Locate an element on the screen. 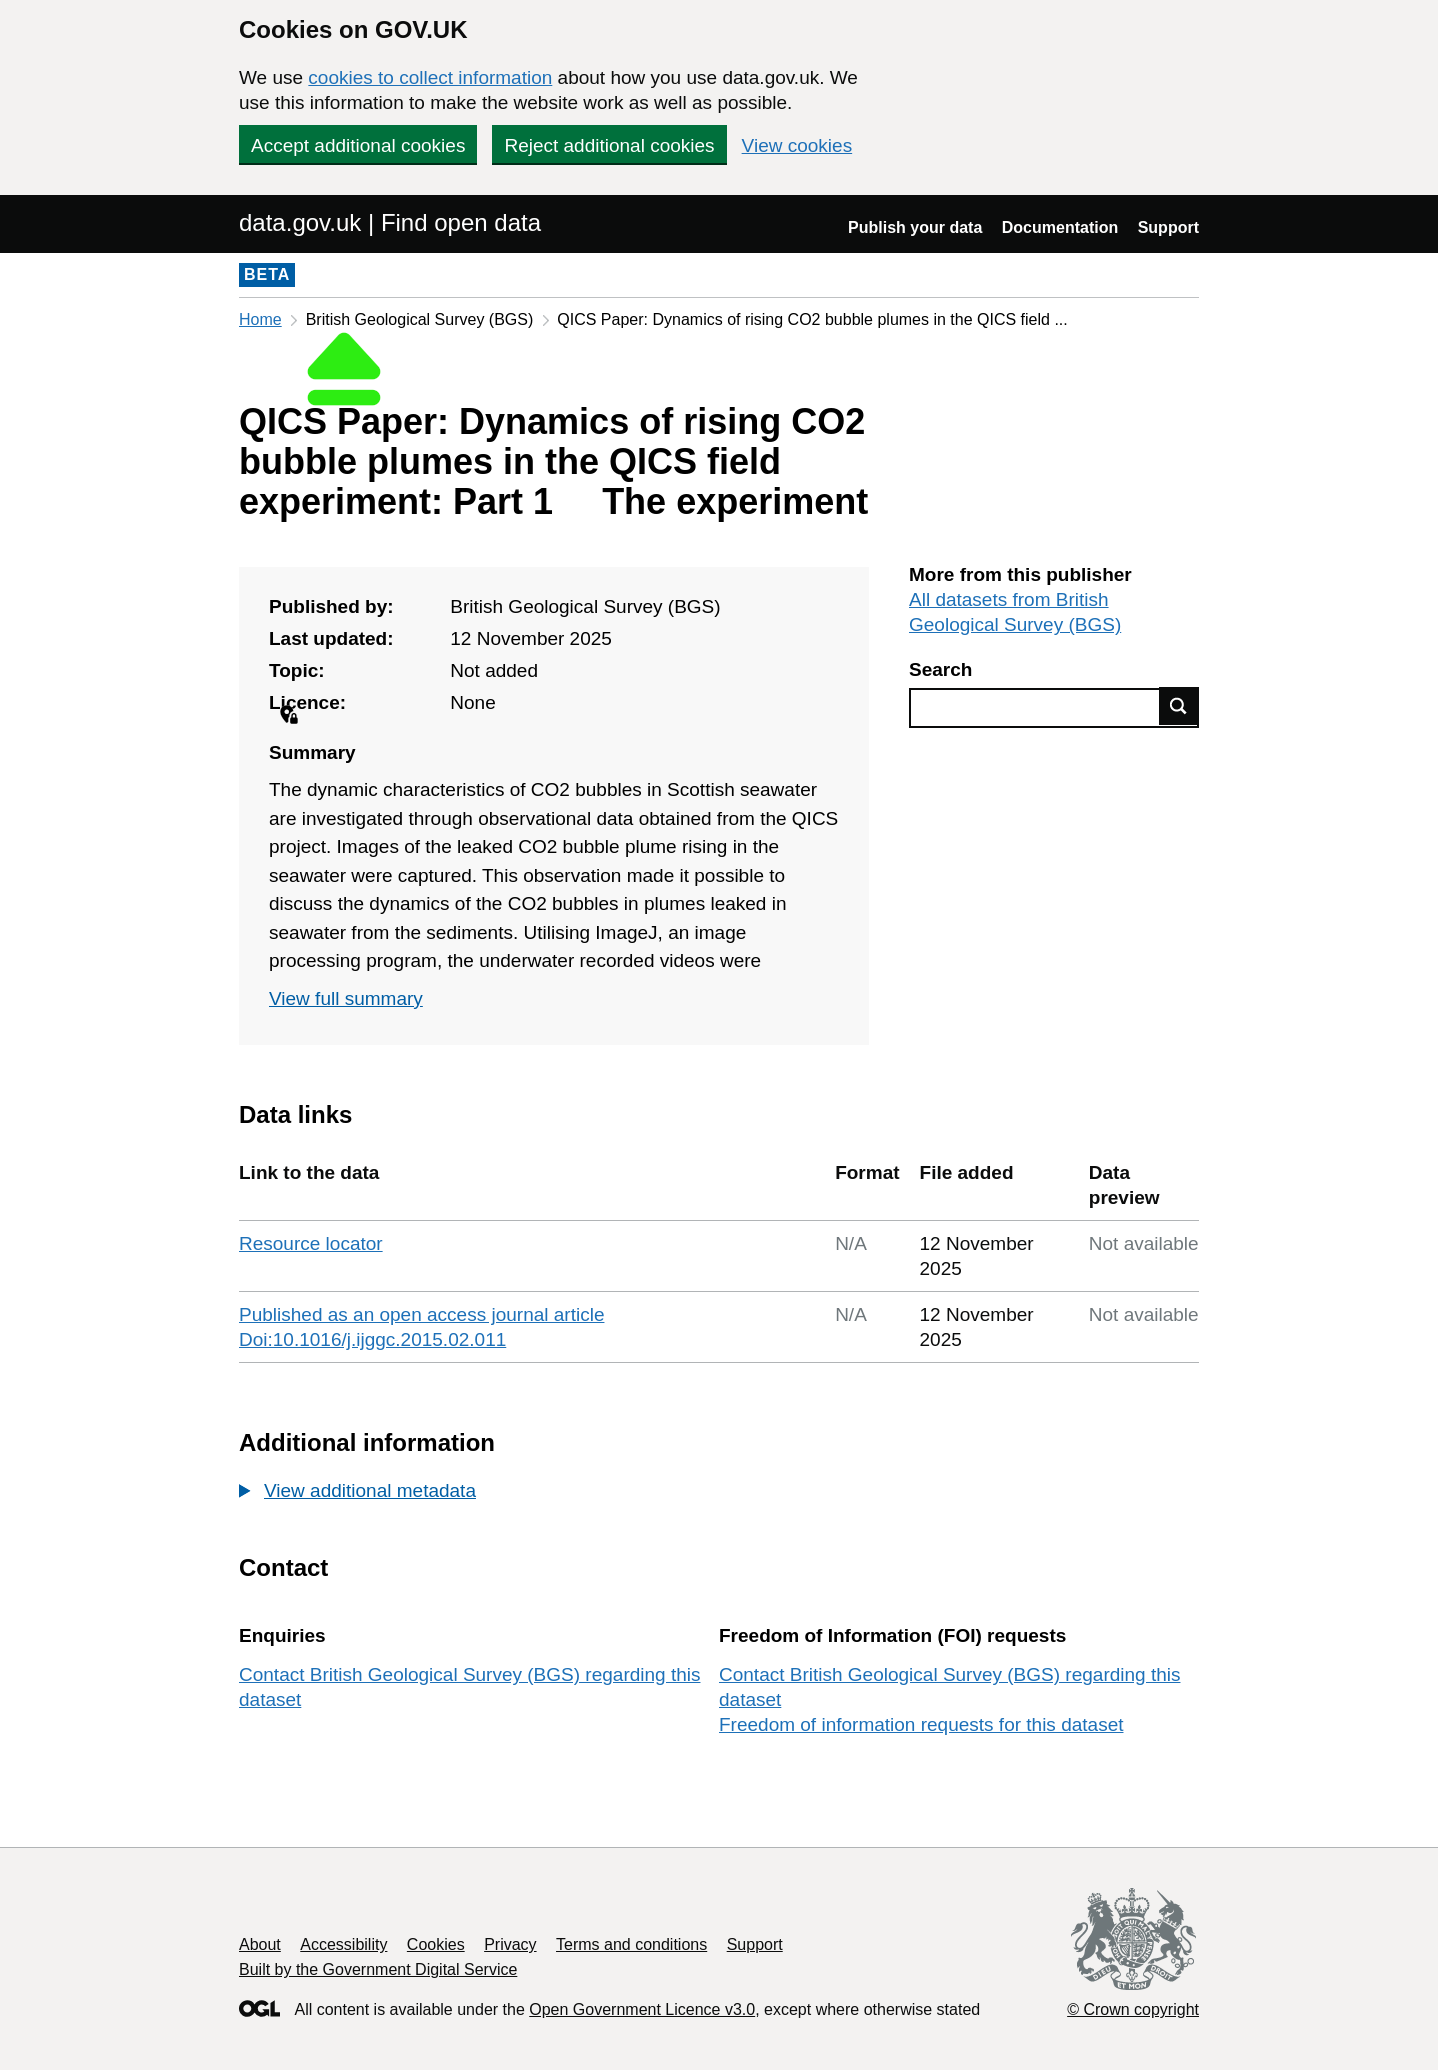 The height and width of the screenshot is (2070, 1438). eject media or removable device is located at coordinates (344, 369).